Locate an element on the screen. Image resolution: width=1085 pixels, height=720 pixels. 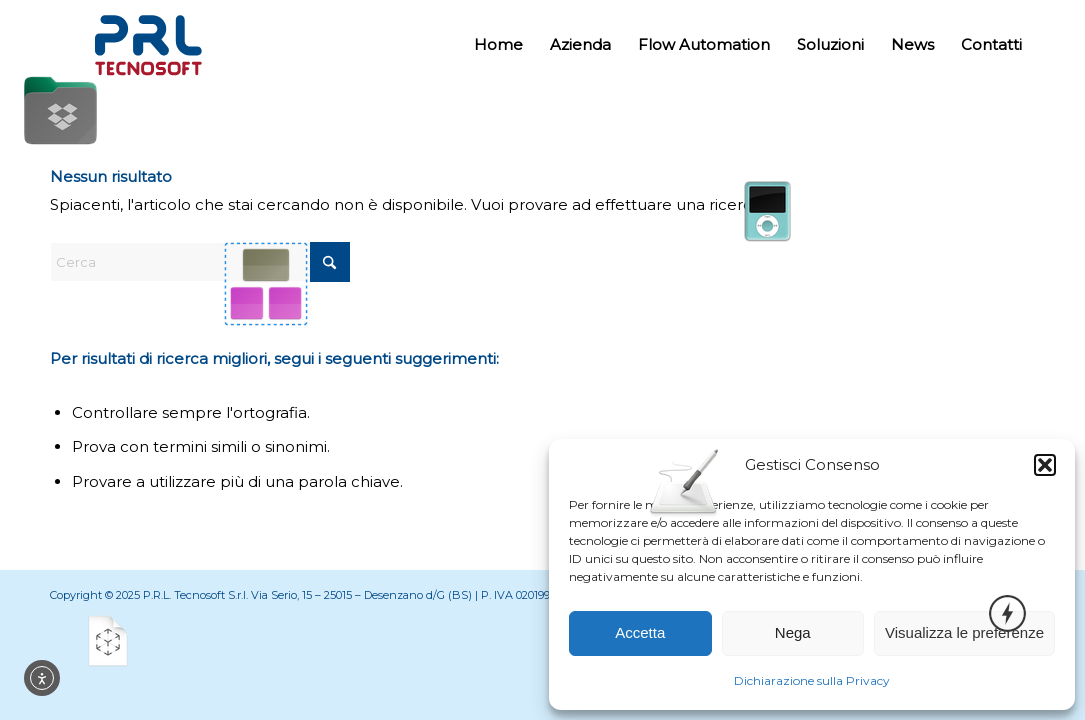
access power and battery settings is located at coordinates (1007, 613).